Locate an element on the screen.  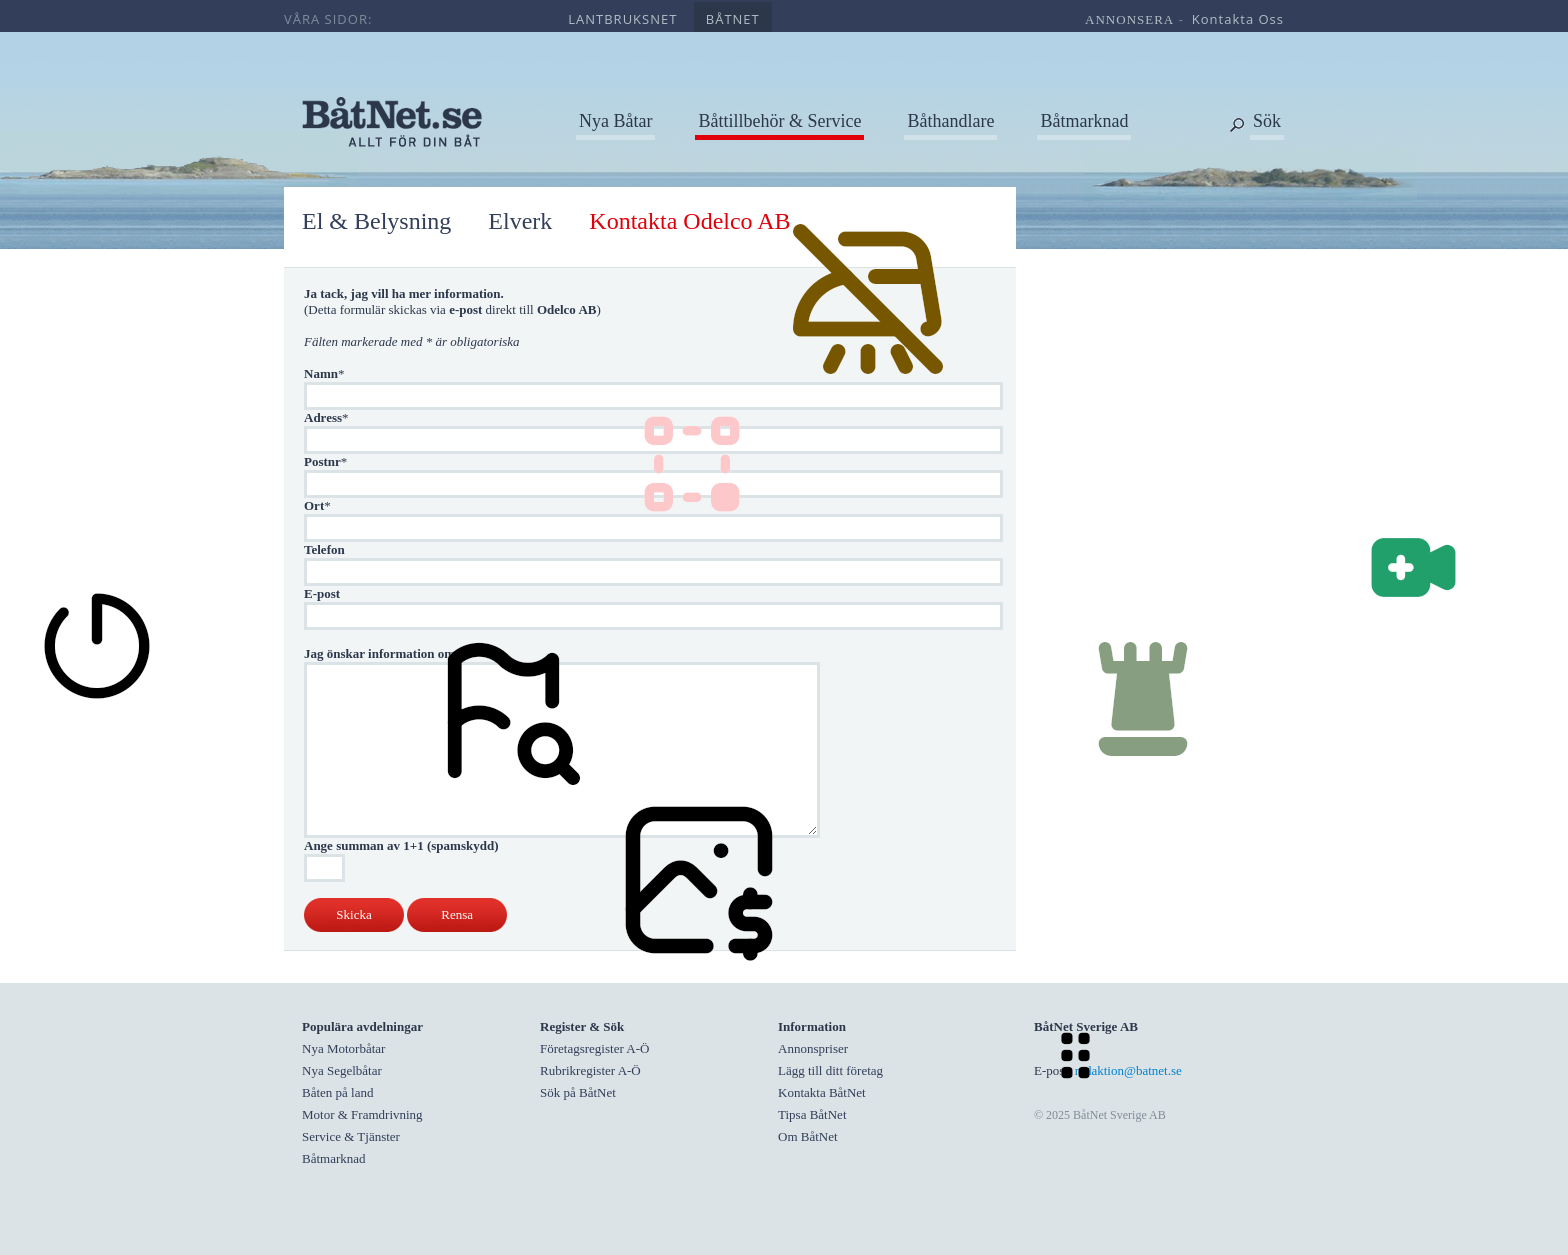
link to gravatar profile settings is located at coordinates (97, 646).